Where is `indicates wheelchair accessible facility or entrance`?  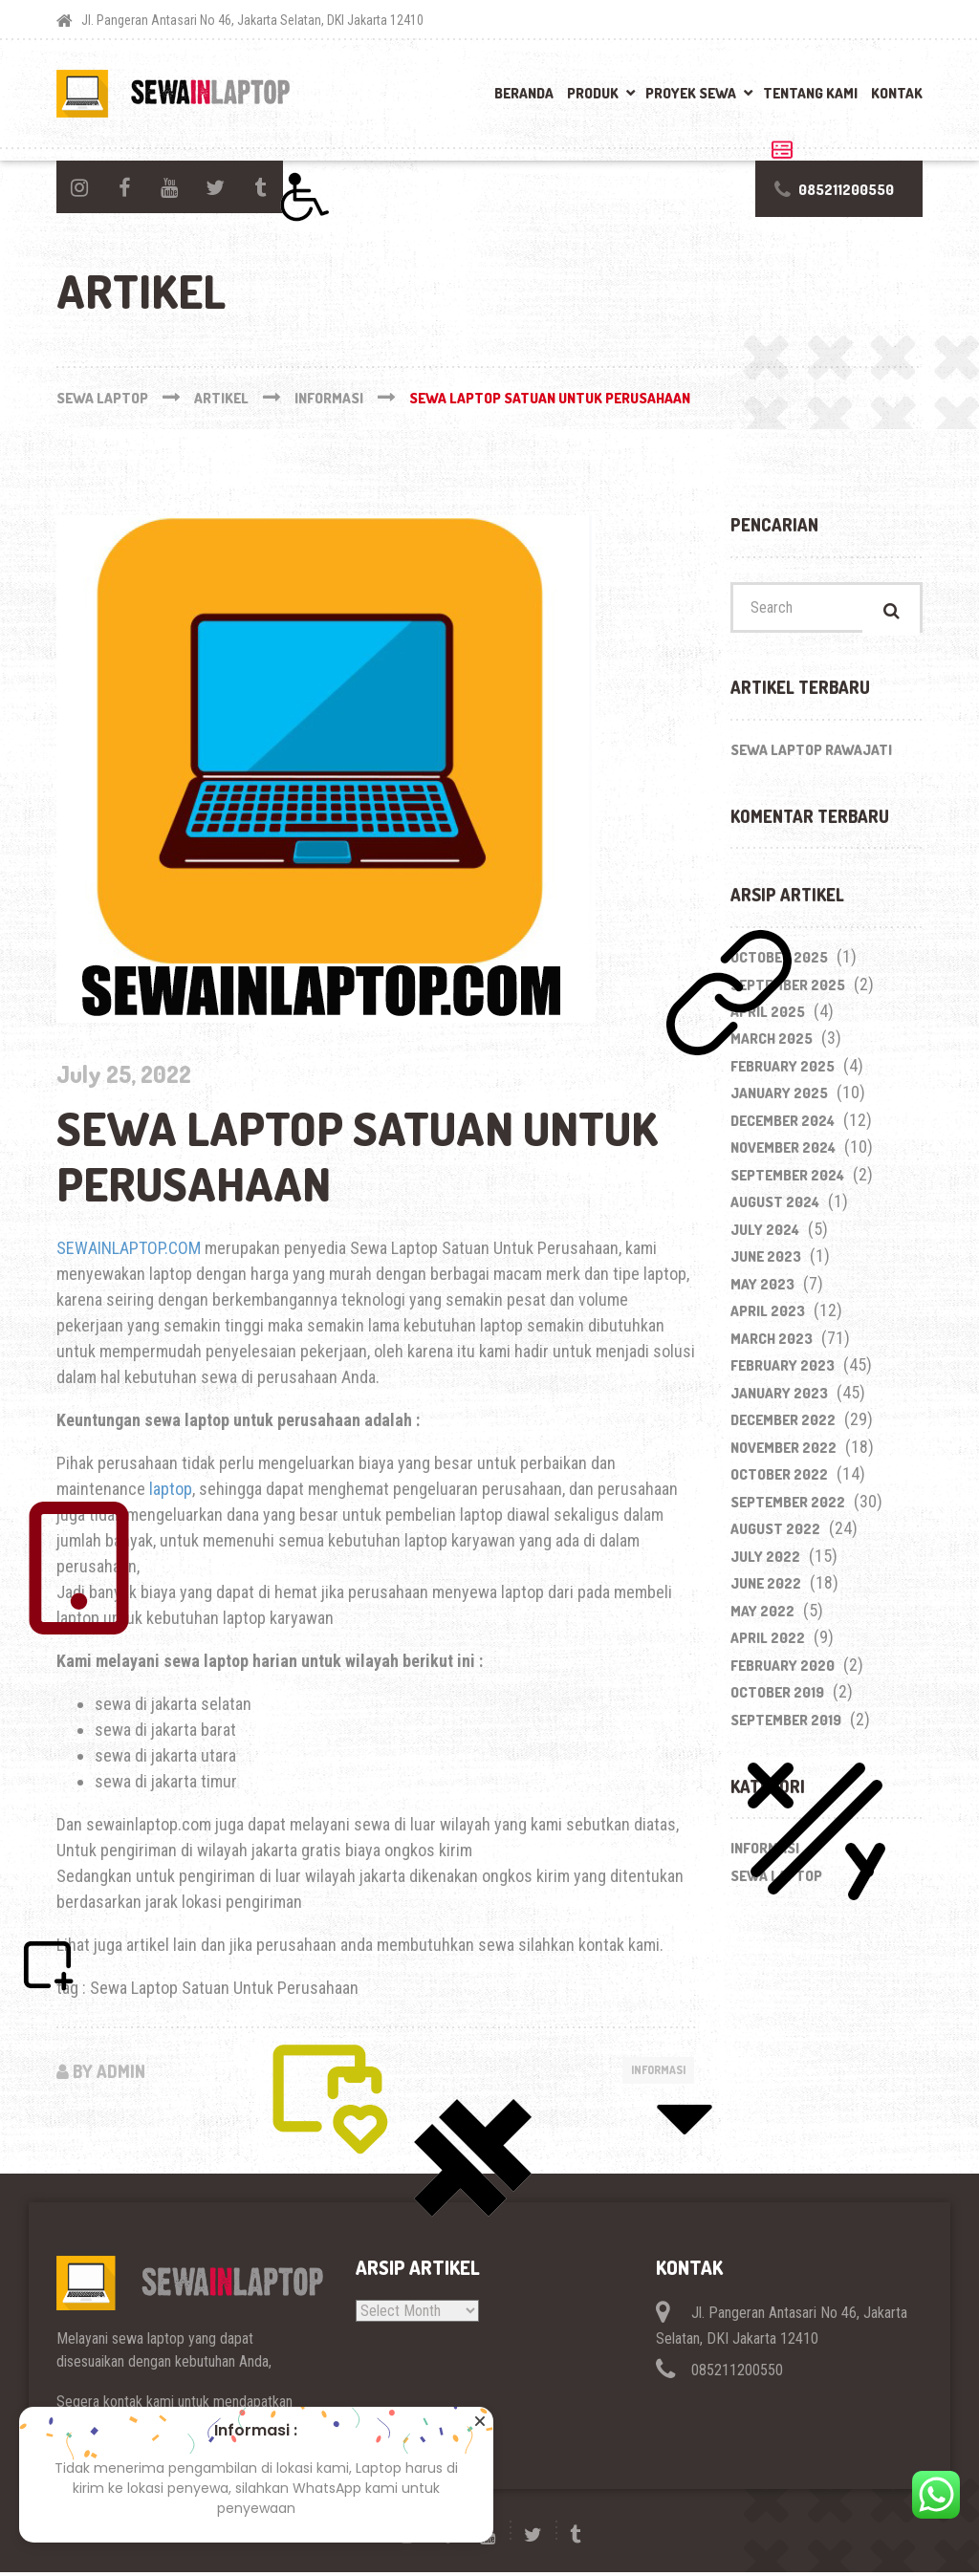
indicates wheelchair accessible facility or entrance is located at coordinates (300, 198).